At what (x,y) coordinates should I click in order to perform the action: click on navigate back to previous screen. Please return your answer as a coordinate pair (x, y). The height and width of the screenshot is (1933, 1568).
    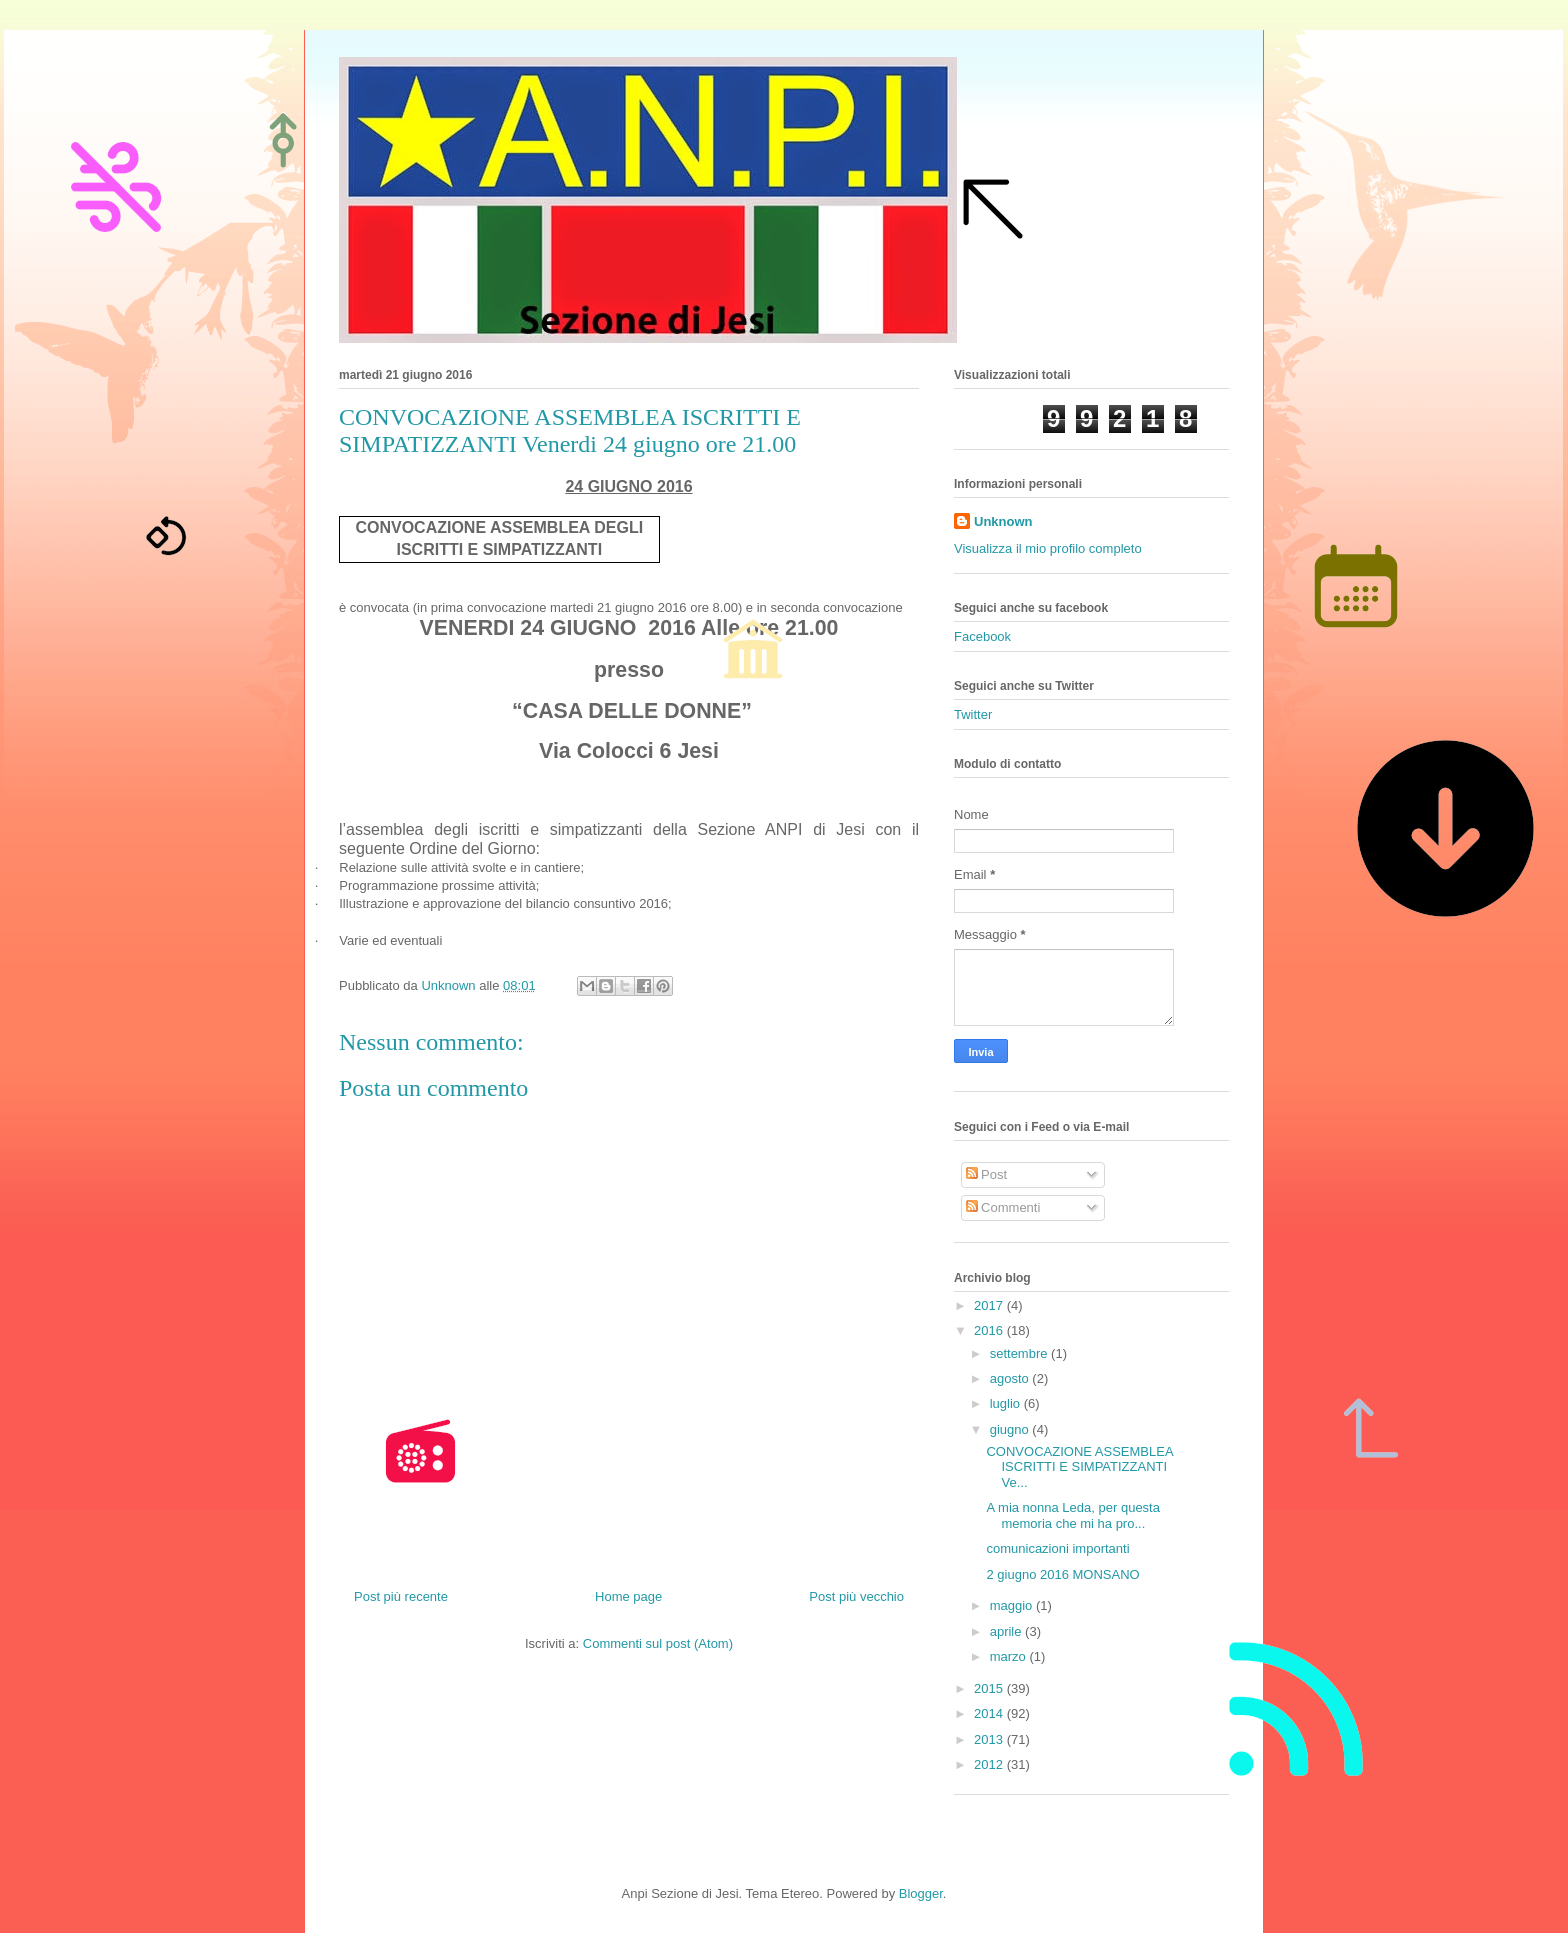
    Looking at the image, I should click on (993, 209).